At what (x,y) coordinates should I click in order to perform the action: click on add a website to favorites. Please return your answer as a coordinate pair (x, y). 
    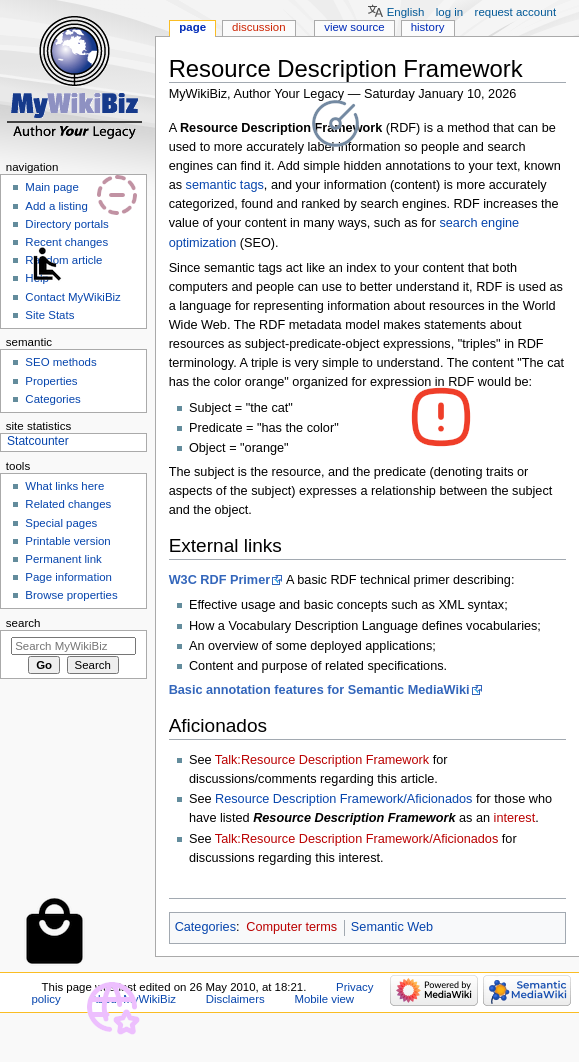
    Looking at the image, I should click on (112, 1007).